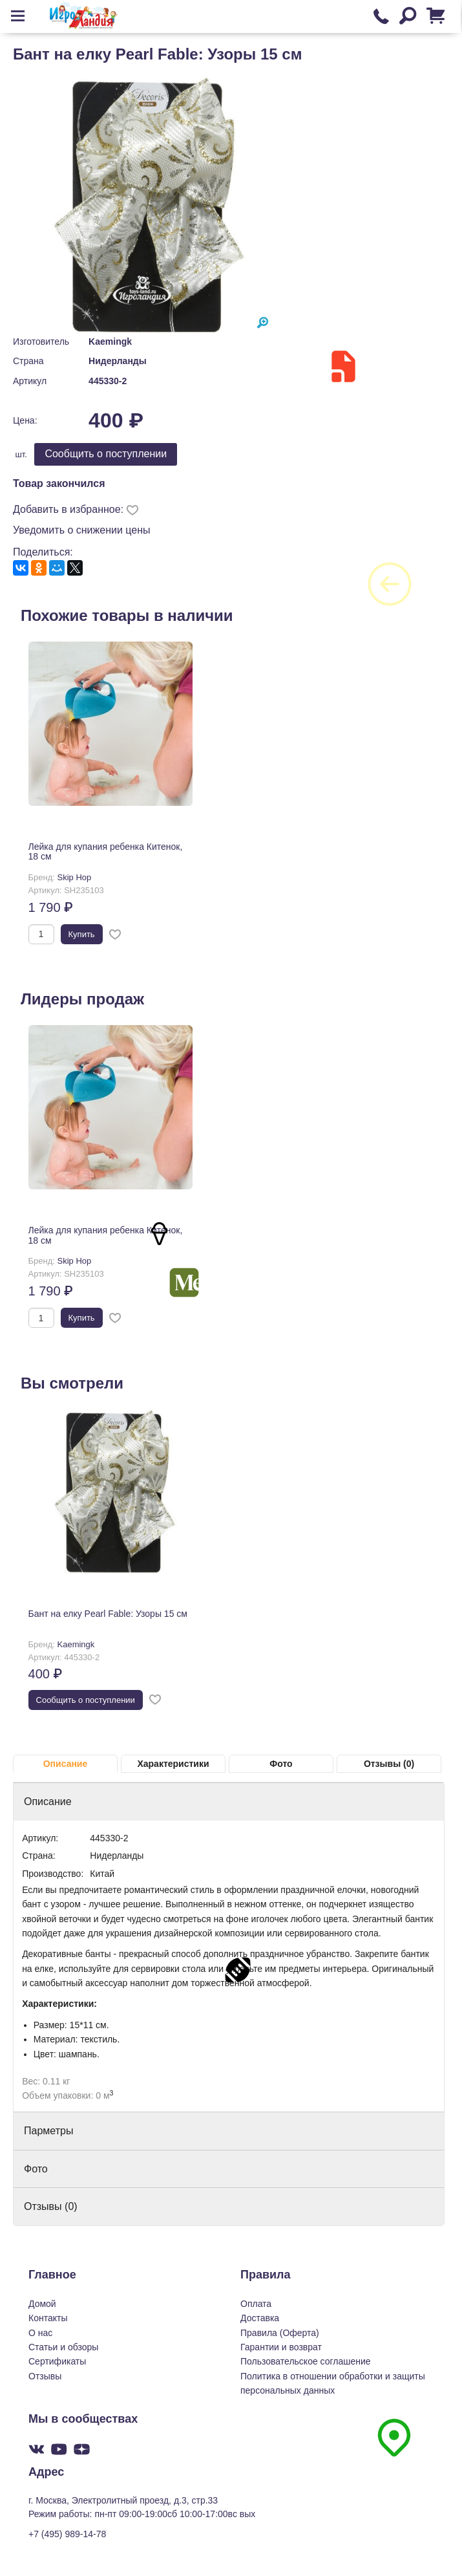 This screenshot has height=2576, width=462. I want to click on open the Medium app, so click(184, 1283).